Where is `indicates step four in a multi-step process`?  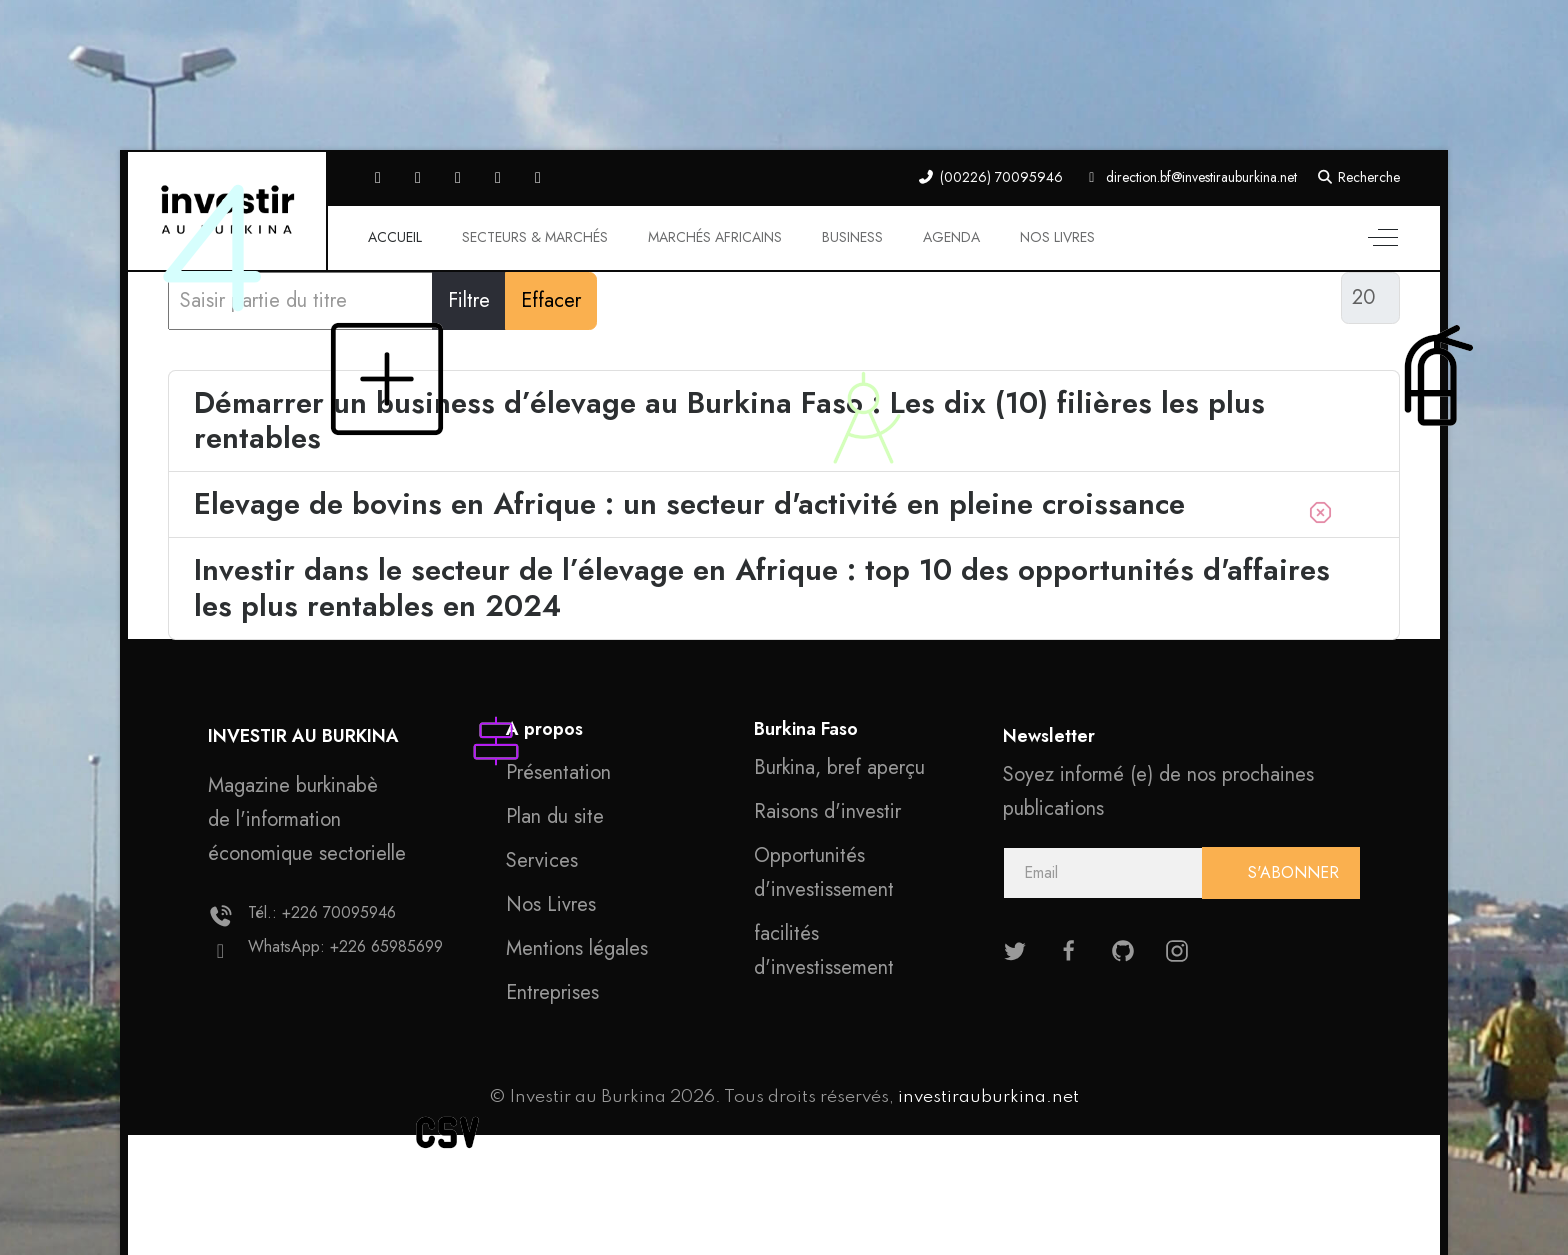
indicates step four in a multi-step process is located at coordinates (215, 248).